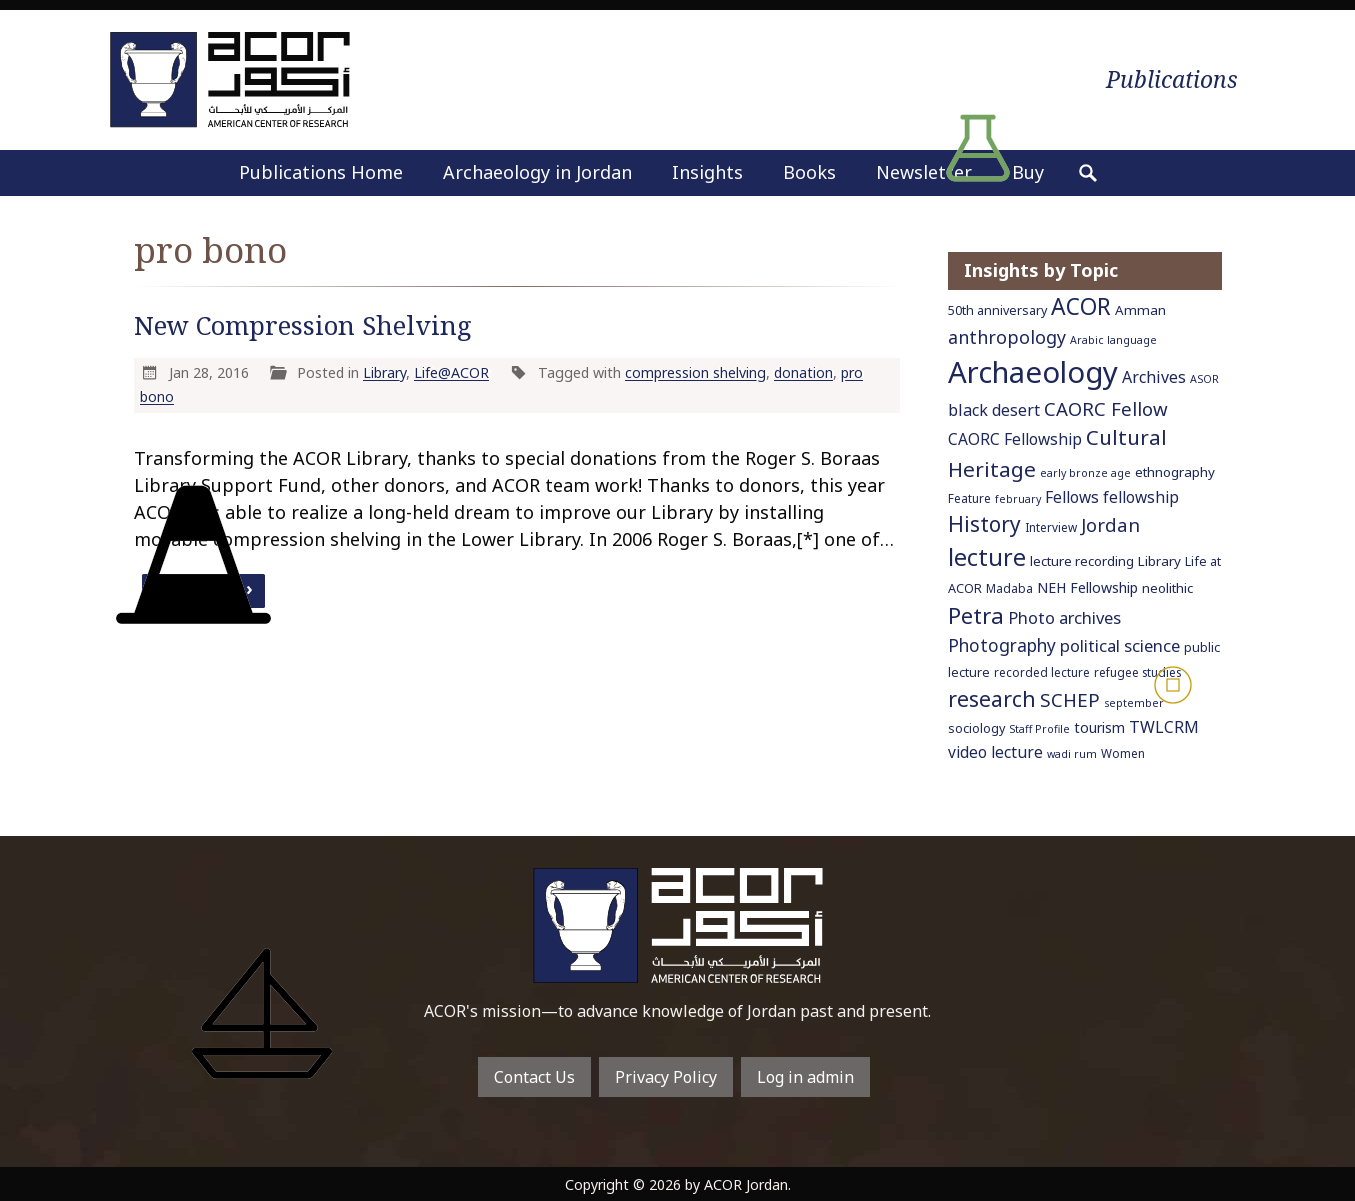 The width and height of the screenshot is (1355, 1201). Describe the element at coordinates (978, 148) in the screenshot. I see `access experimental or beta features` at that location.